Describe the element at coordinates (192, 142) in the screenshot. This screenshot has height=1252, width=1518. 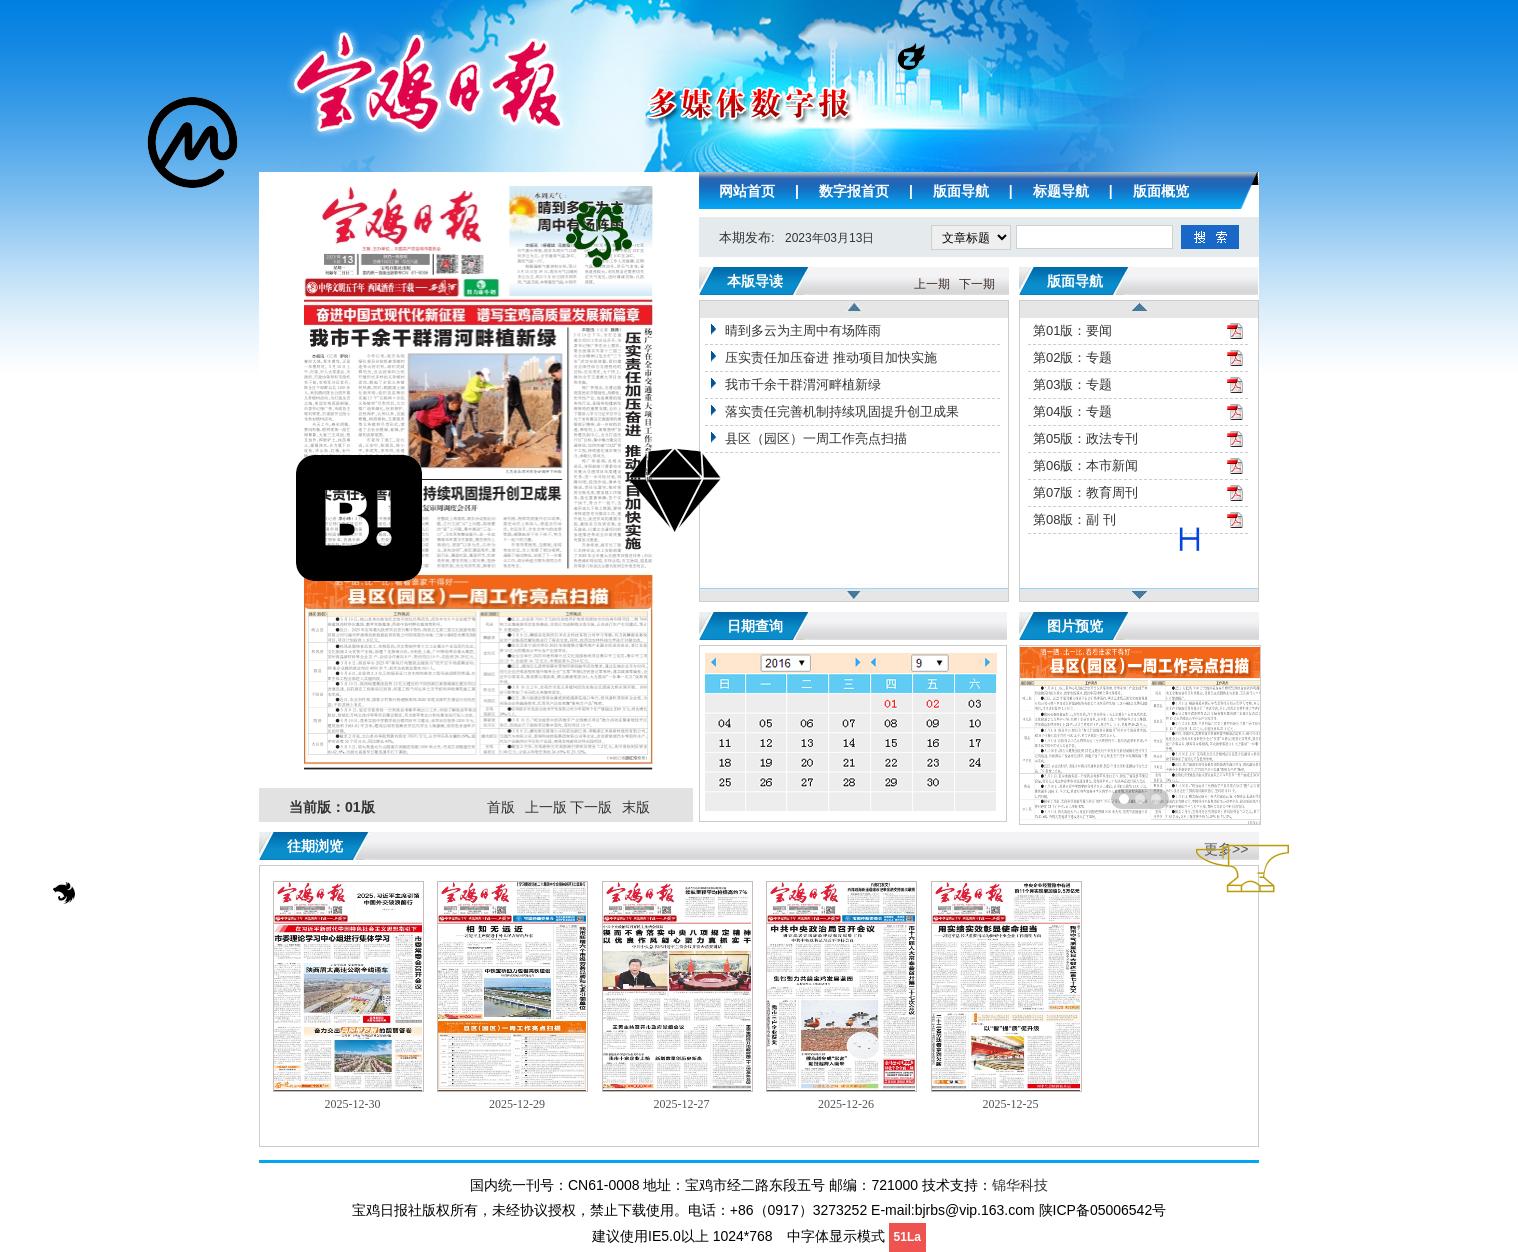
I see `open CoinMarketCap app` at that location.